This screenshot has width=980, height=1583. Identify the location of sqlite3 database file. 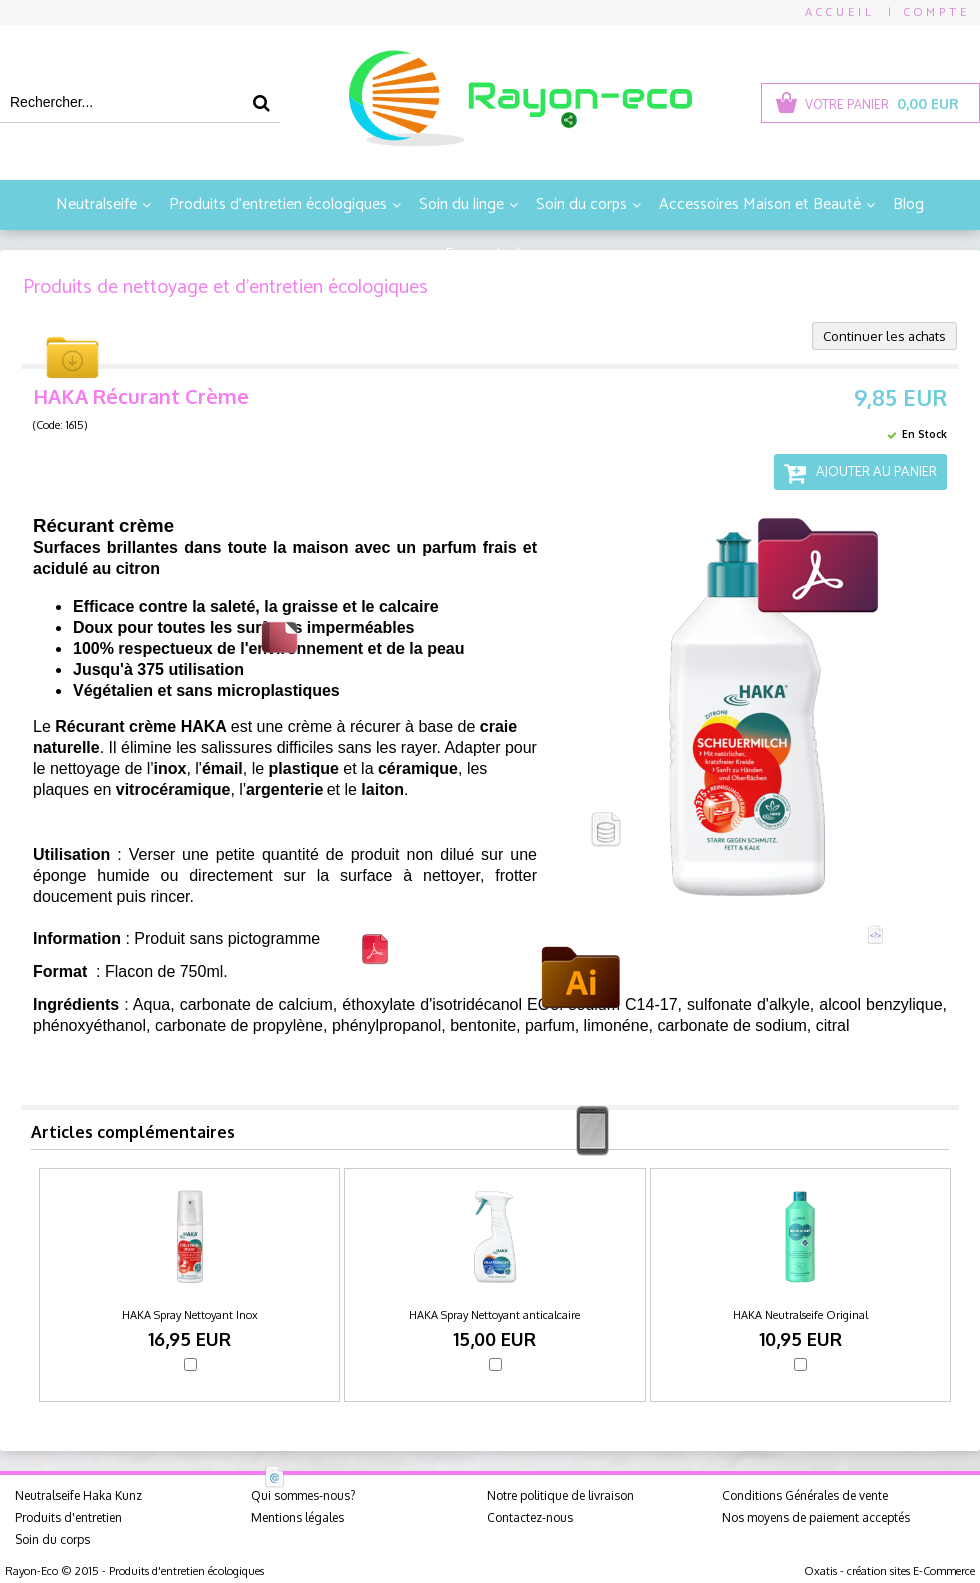
(606, 829).